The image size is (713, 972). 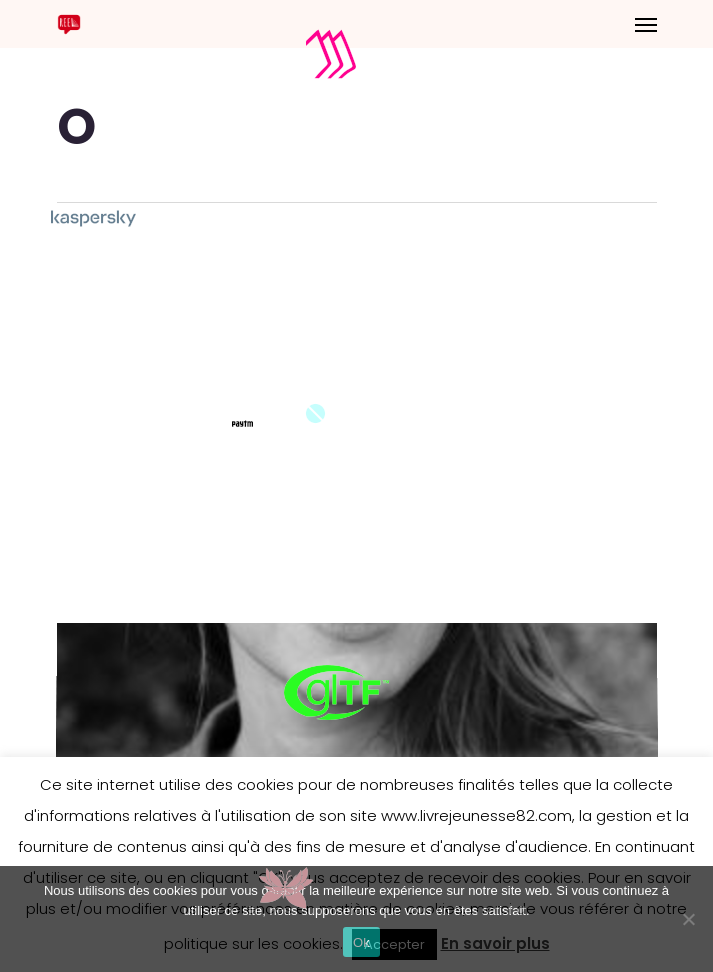 What do you see at coordinates (331, 54) in the screenshot?
I see `open wikibooks website or app` at bounding box center [331, 54].